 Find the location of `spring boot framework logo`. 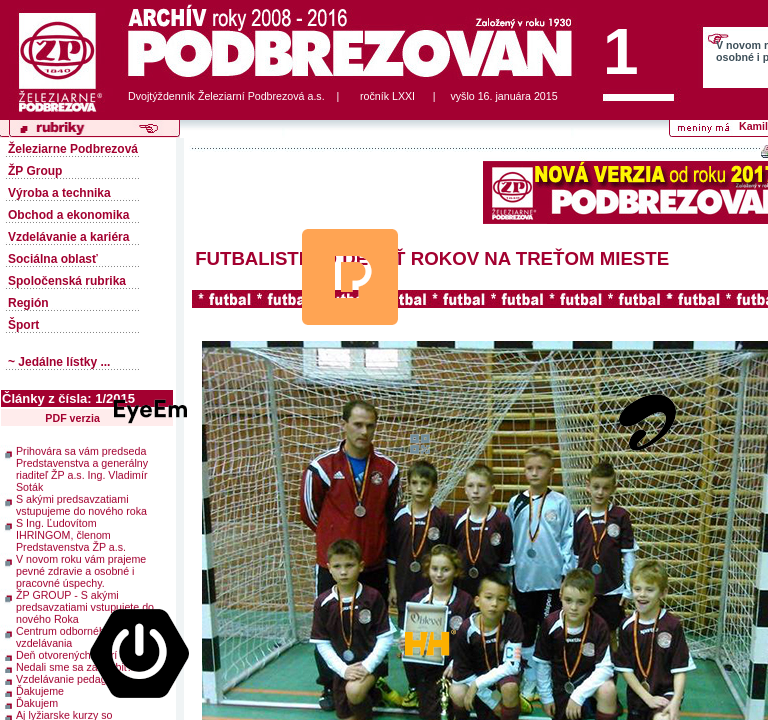

spring boot framework logo is located at coordinates (139, 653).